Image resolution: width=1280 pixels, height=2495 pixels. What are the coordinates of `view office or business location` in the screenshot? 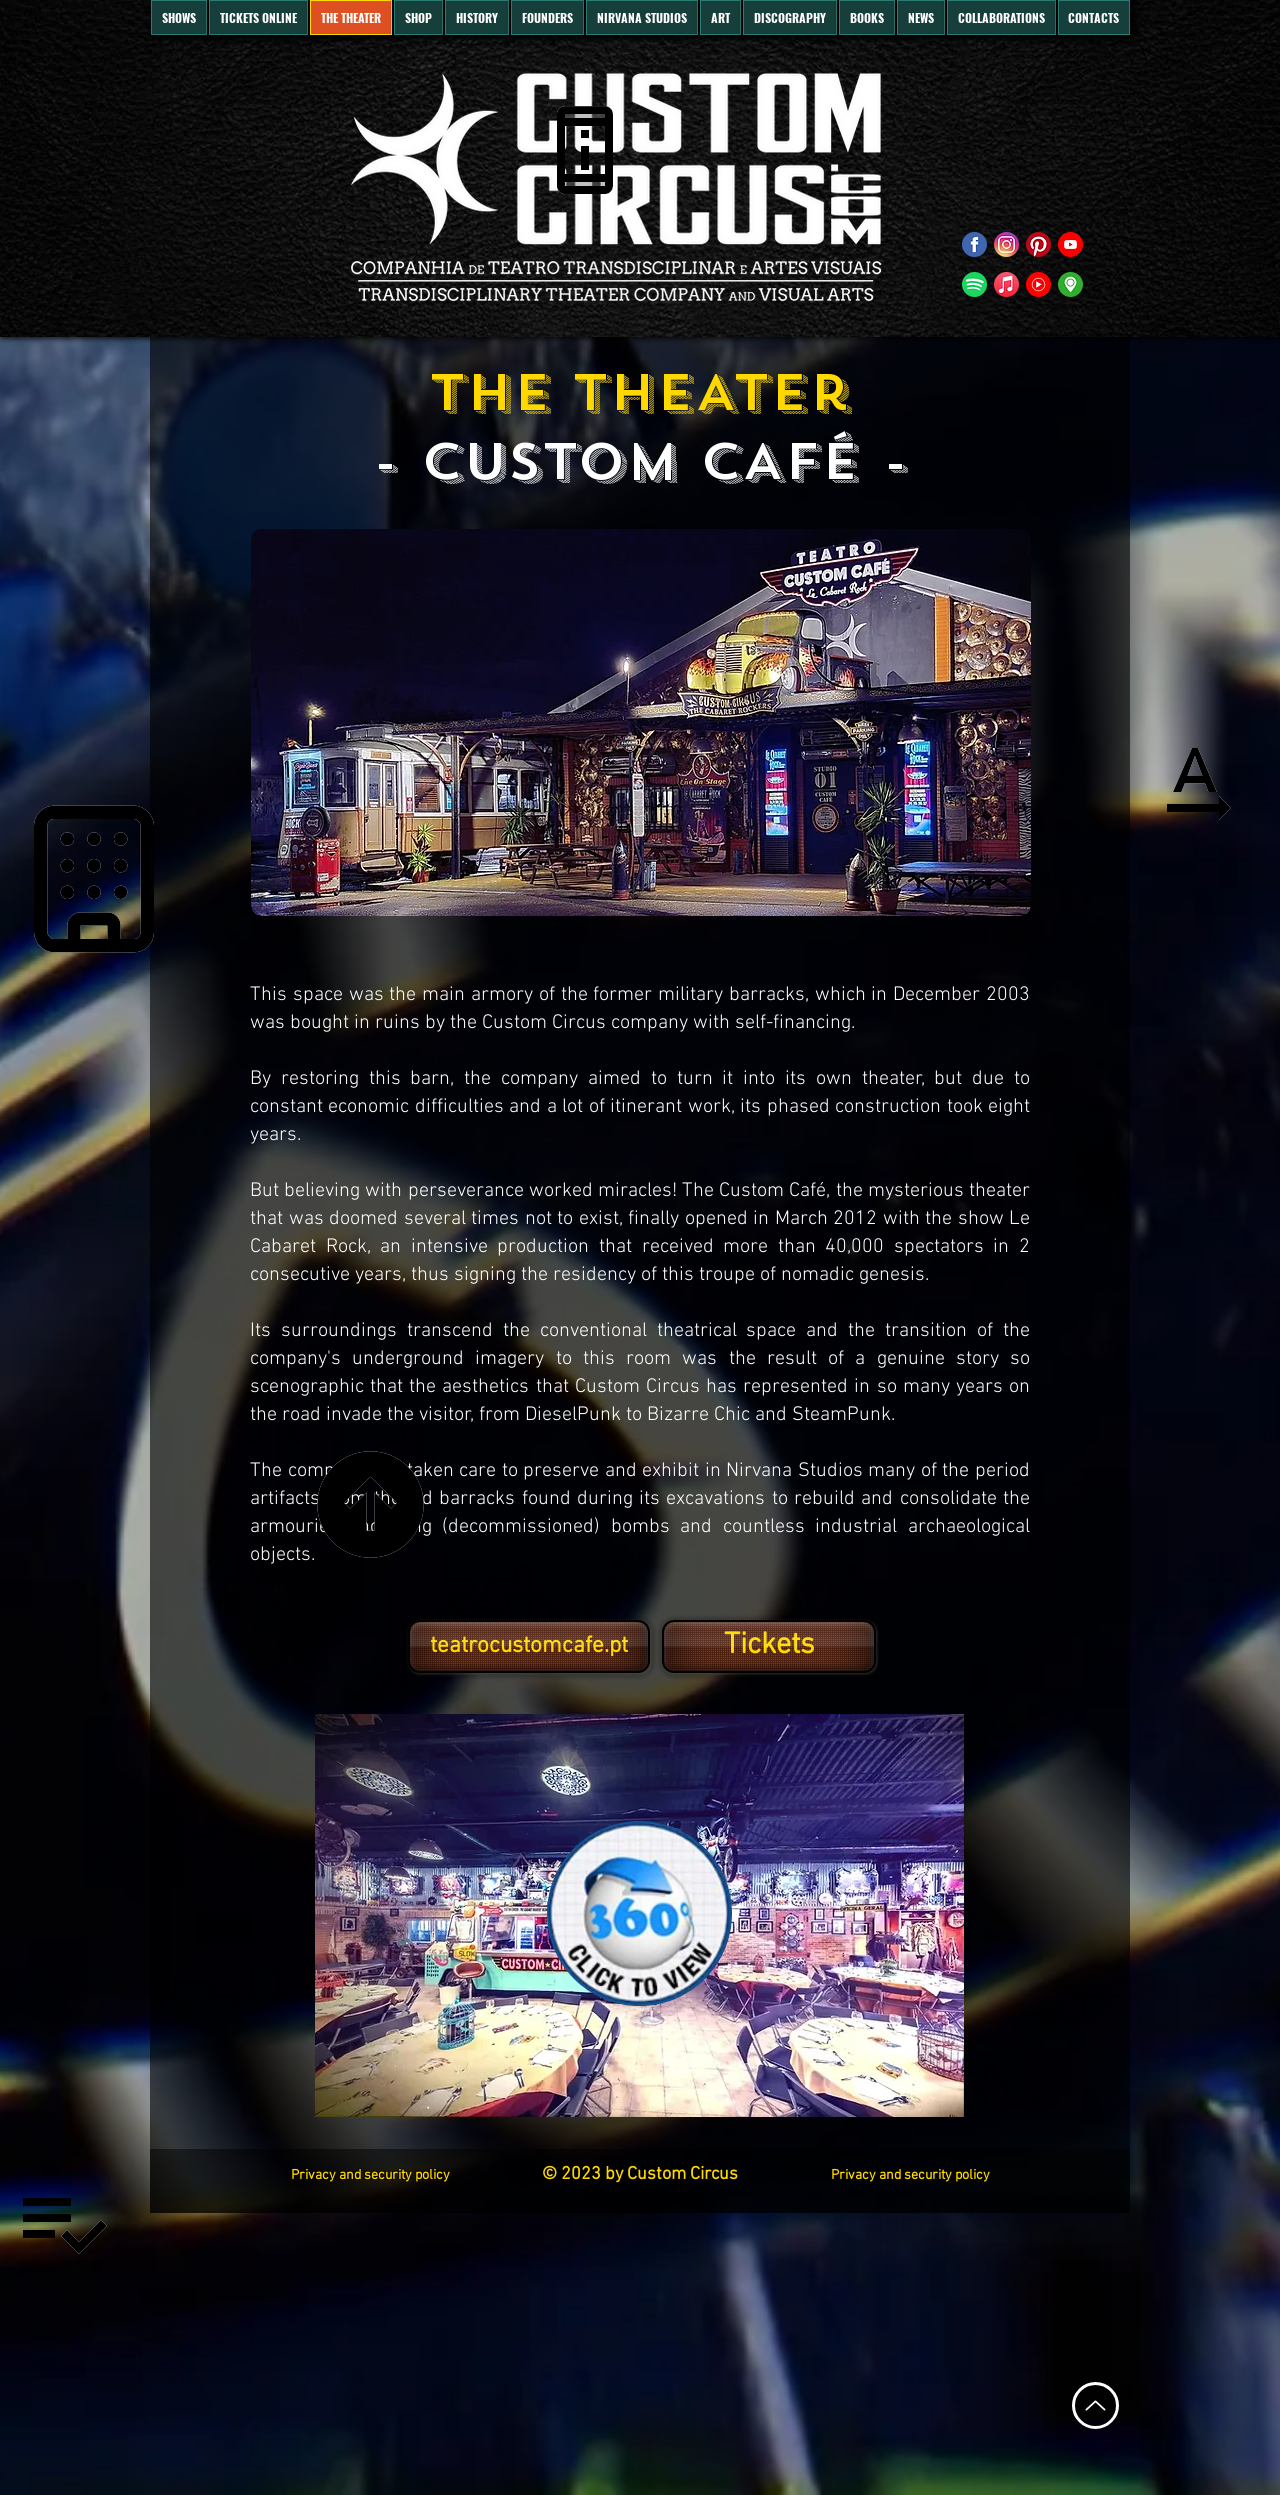 It's located at (94, 879).